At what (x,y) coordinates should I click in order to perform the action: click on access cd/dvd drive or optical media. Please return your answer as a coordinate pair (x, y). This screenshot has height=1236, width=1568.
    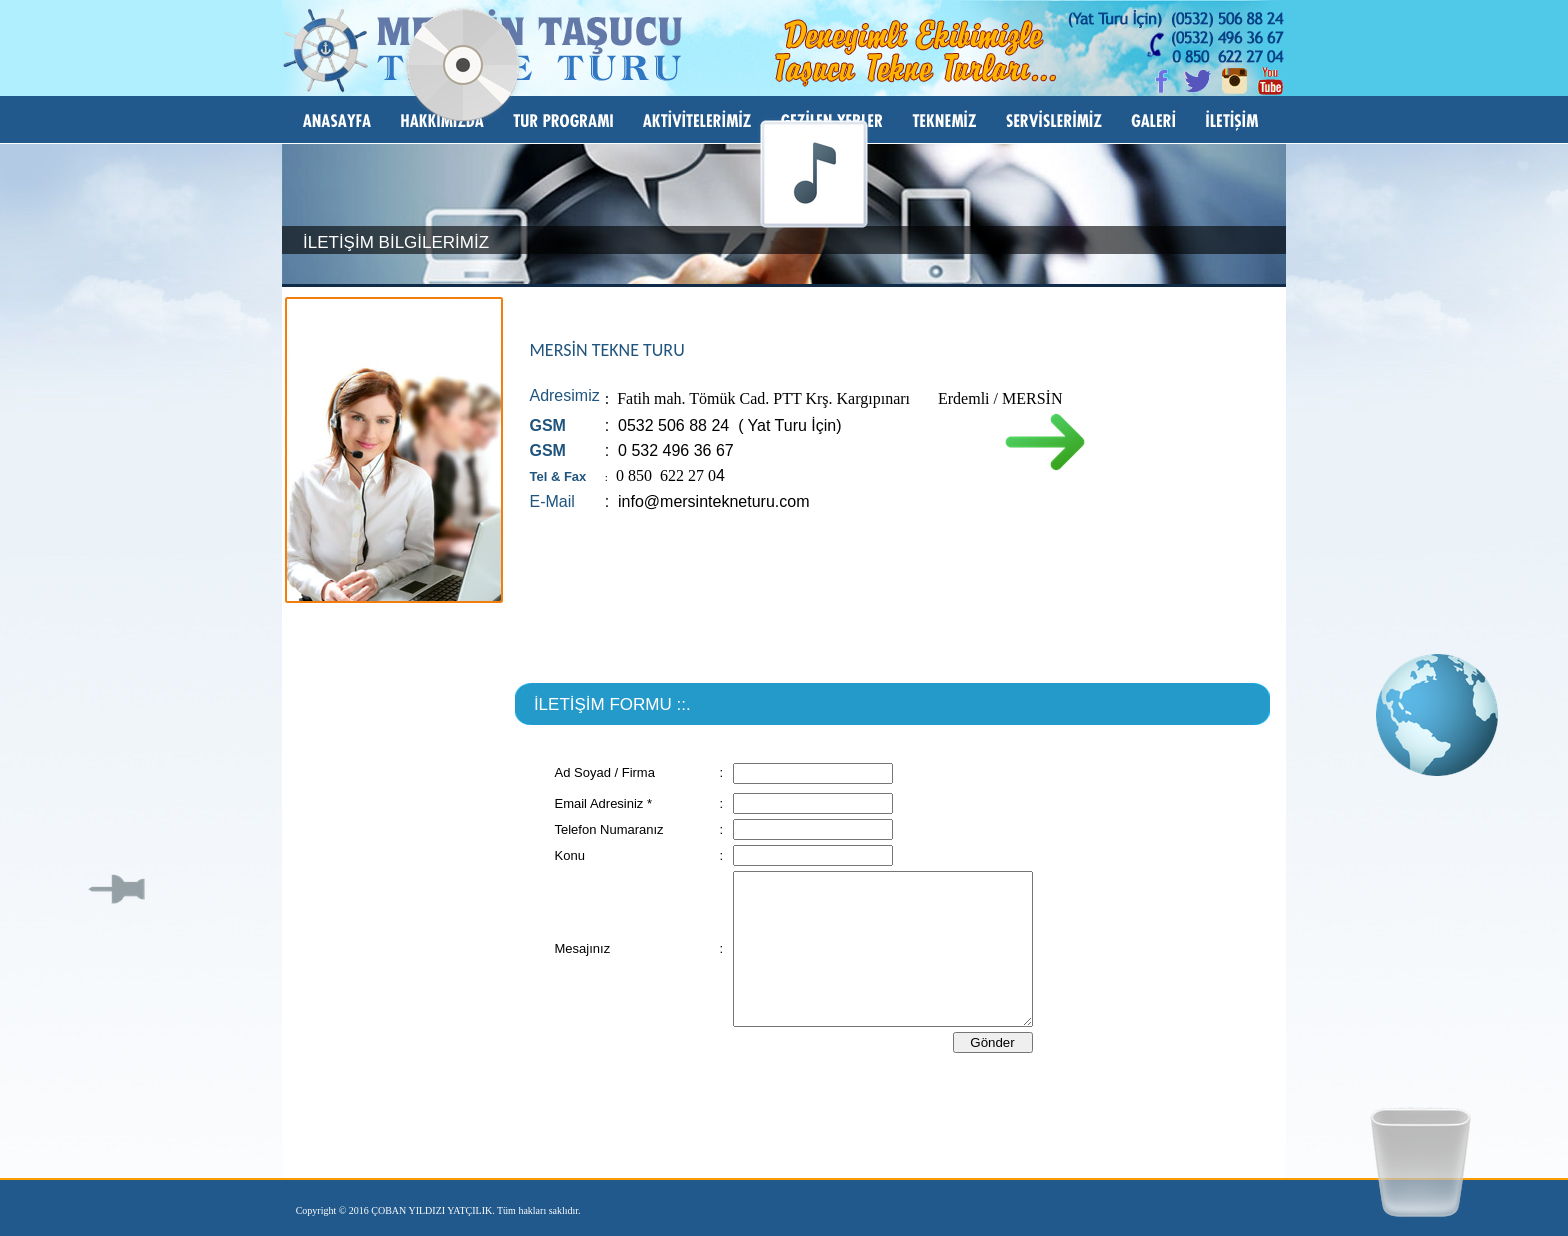
    Looking at the image, I should click on (463, 65).